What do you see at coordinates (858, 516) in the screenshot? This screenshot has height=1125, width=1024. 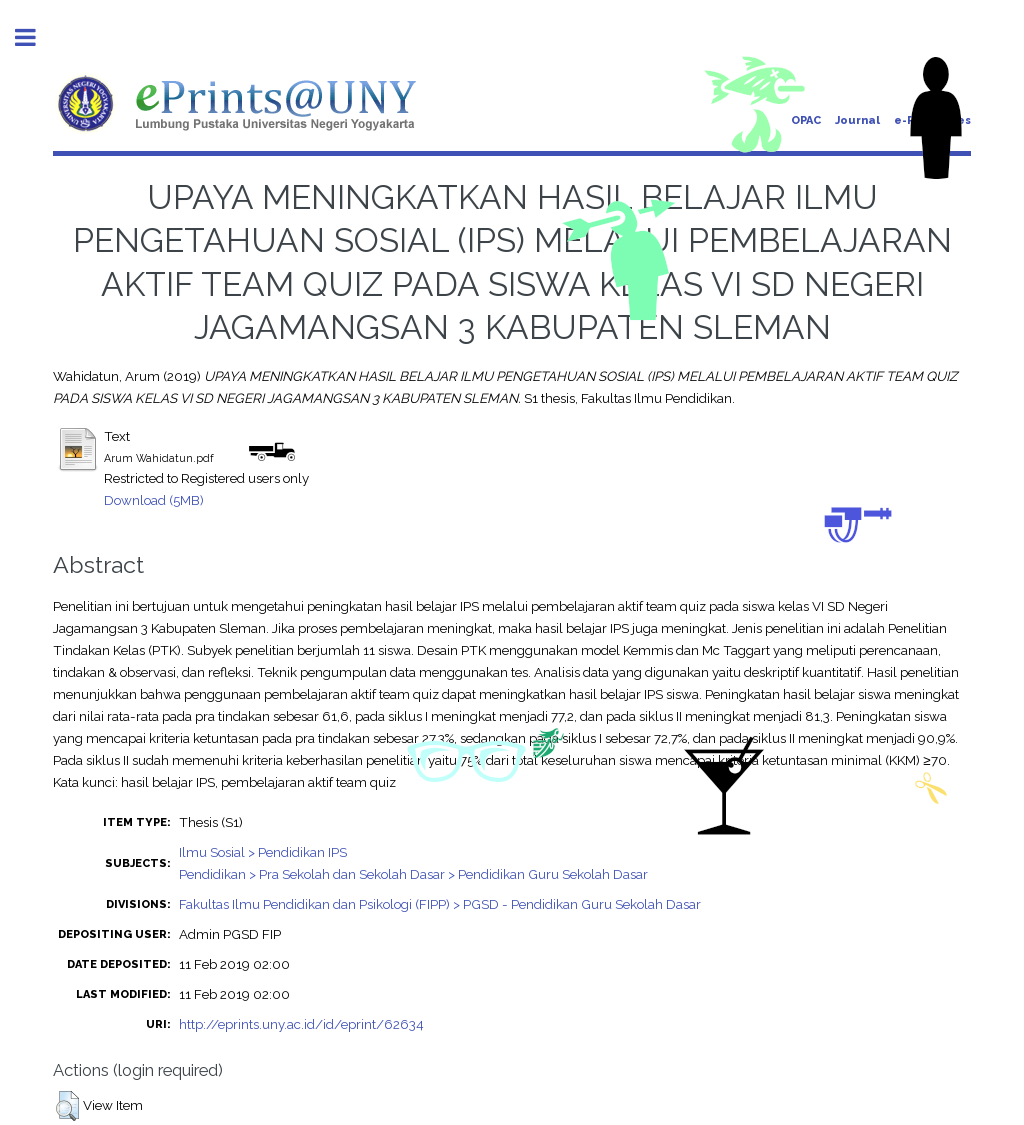 I see `select minigun weapon` at bounding box center [858, 516].